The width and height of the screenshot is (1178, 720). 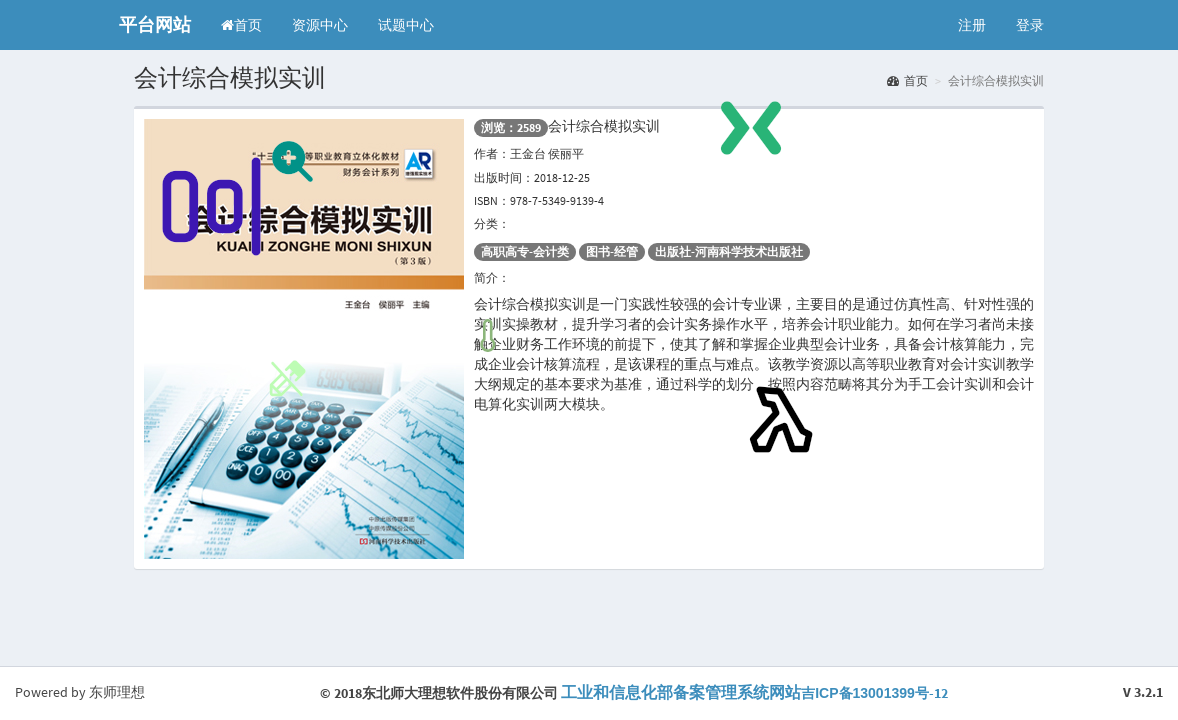 I want to click on editing is disabled, so click(x=287, y=379).